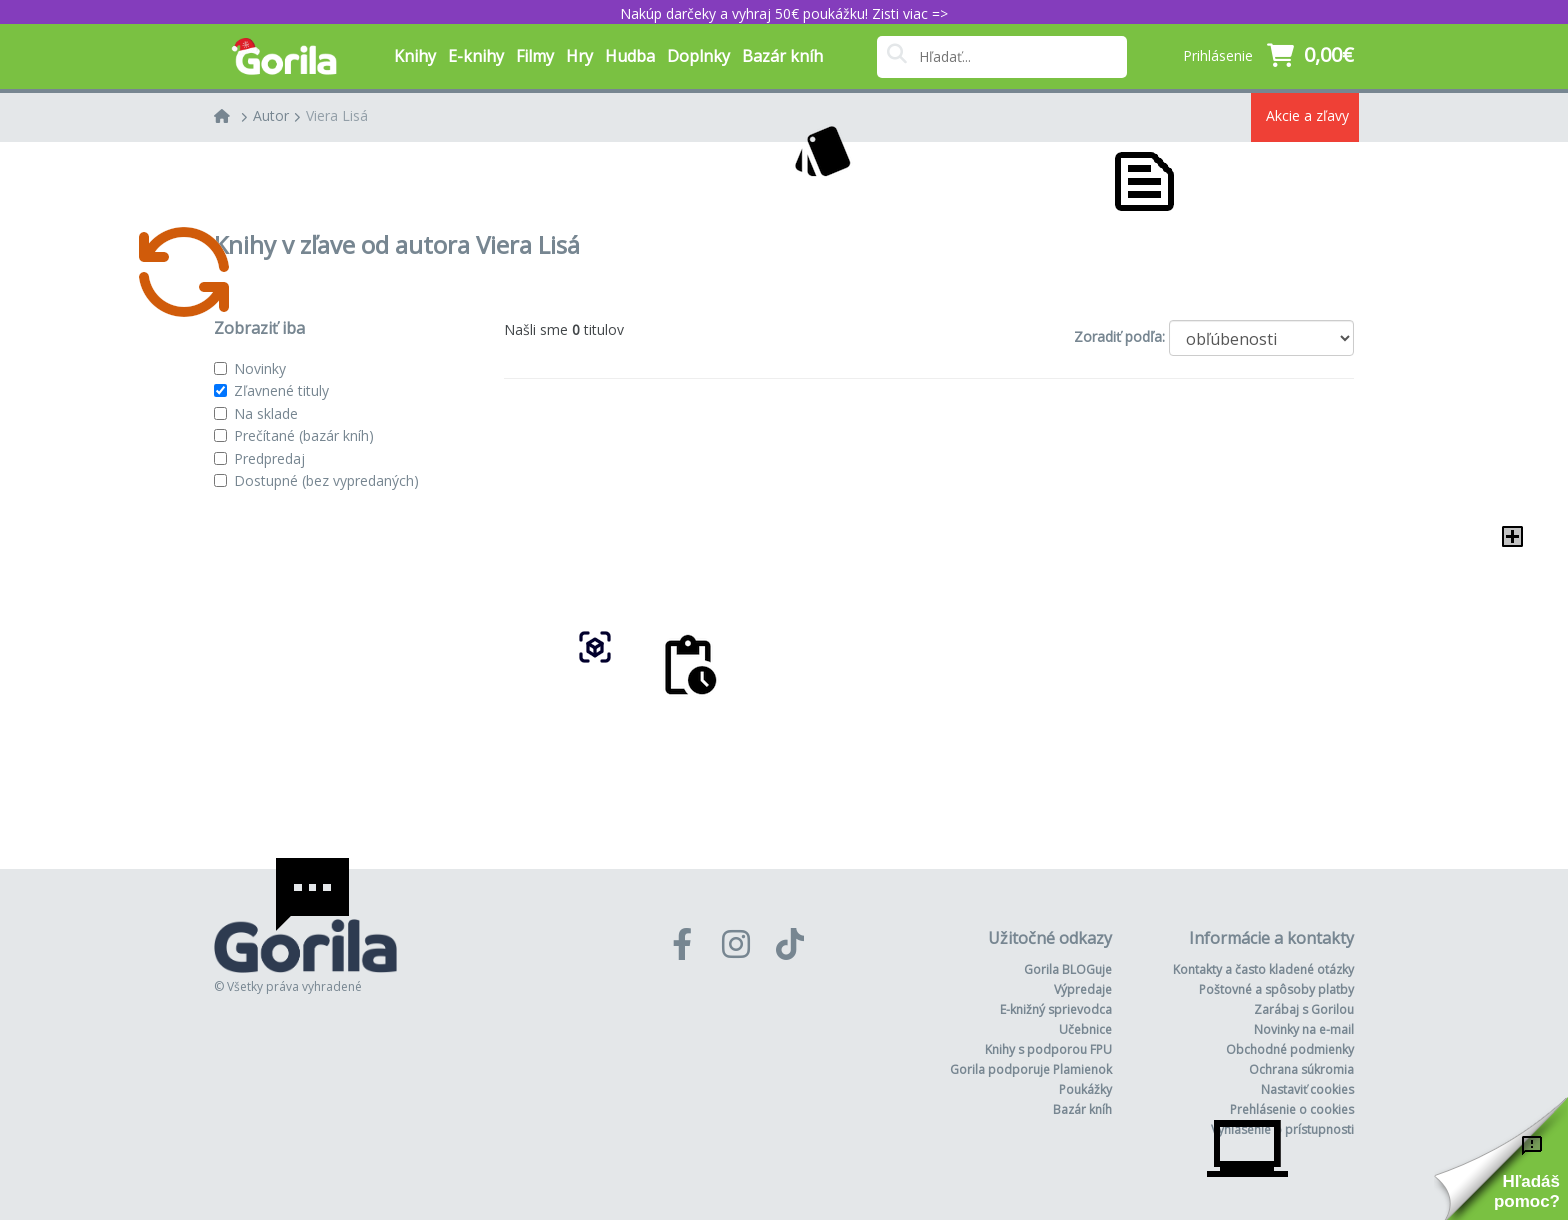 The image size is (1568, 1220). Describe the element at coordinates (688, 666) in the screenshot. I see `view tasks awaiting completion` at that location.